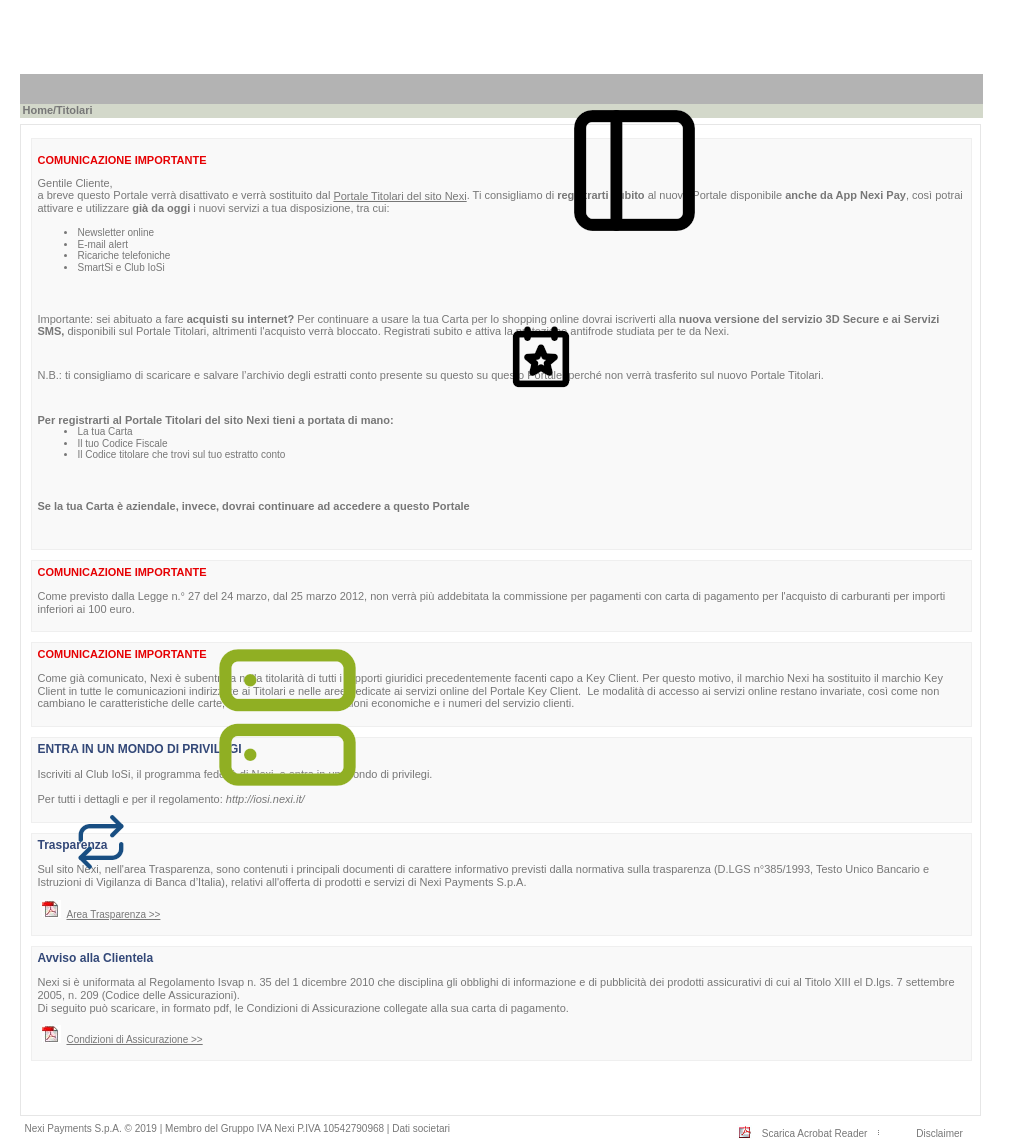  Describe the element at coordinates (287, 717) in the screenshot. I see `access server settings or status` at that location.